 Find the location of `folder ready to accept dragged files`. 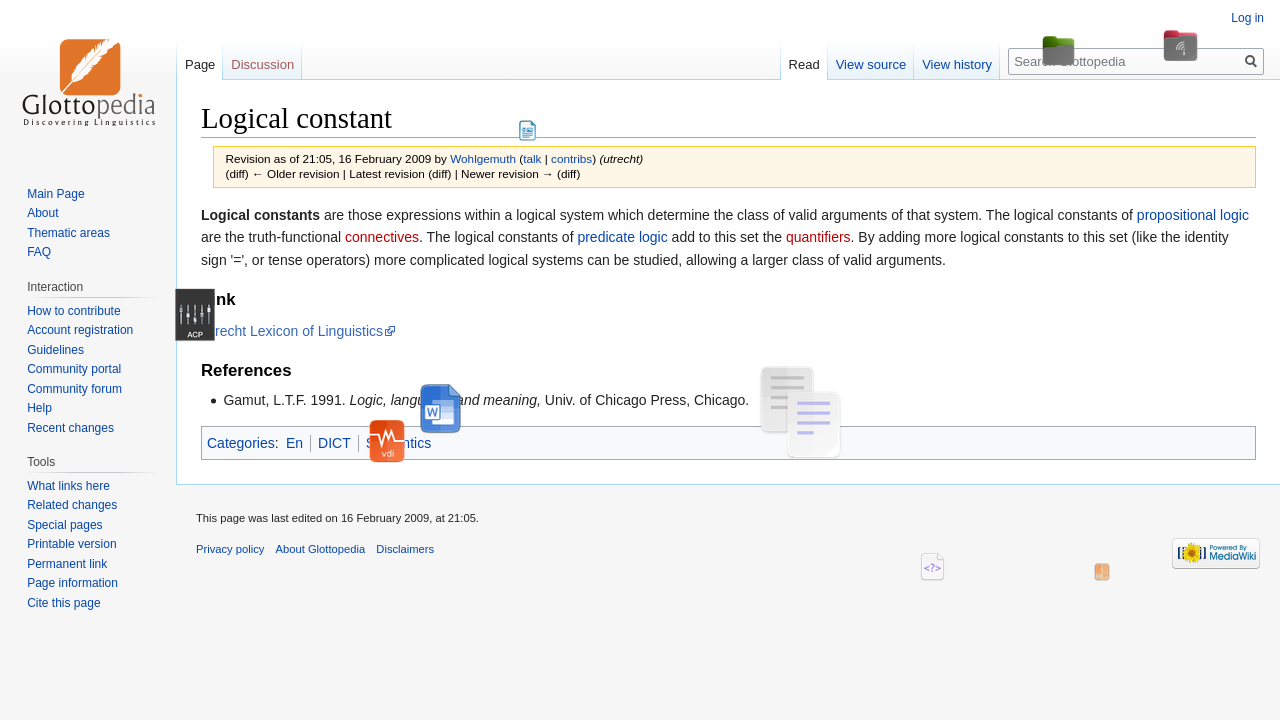

folder ready to accept dragged files is located at coordinates (1058, 50).